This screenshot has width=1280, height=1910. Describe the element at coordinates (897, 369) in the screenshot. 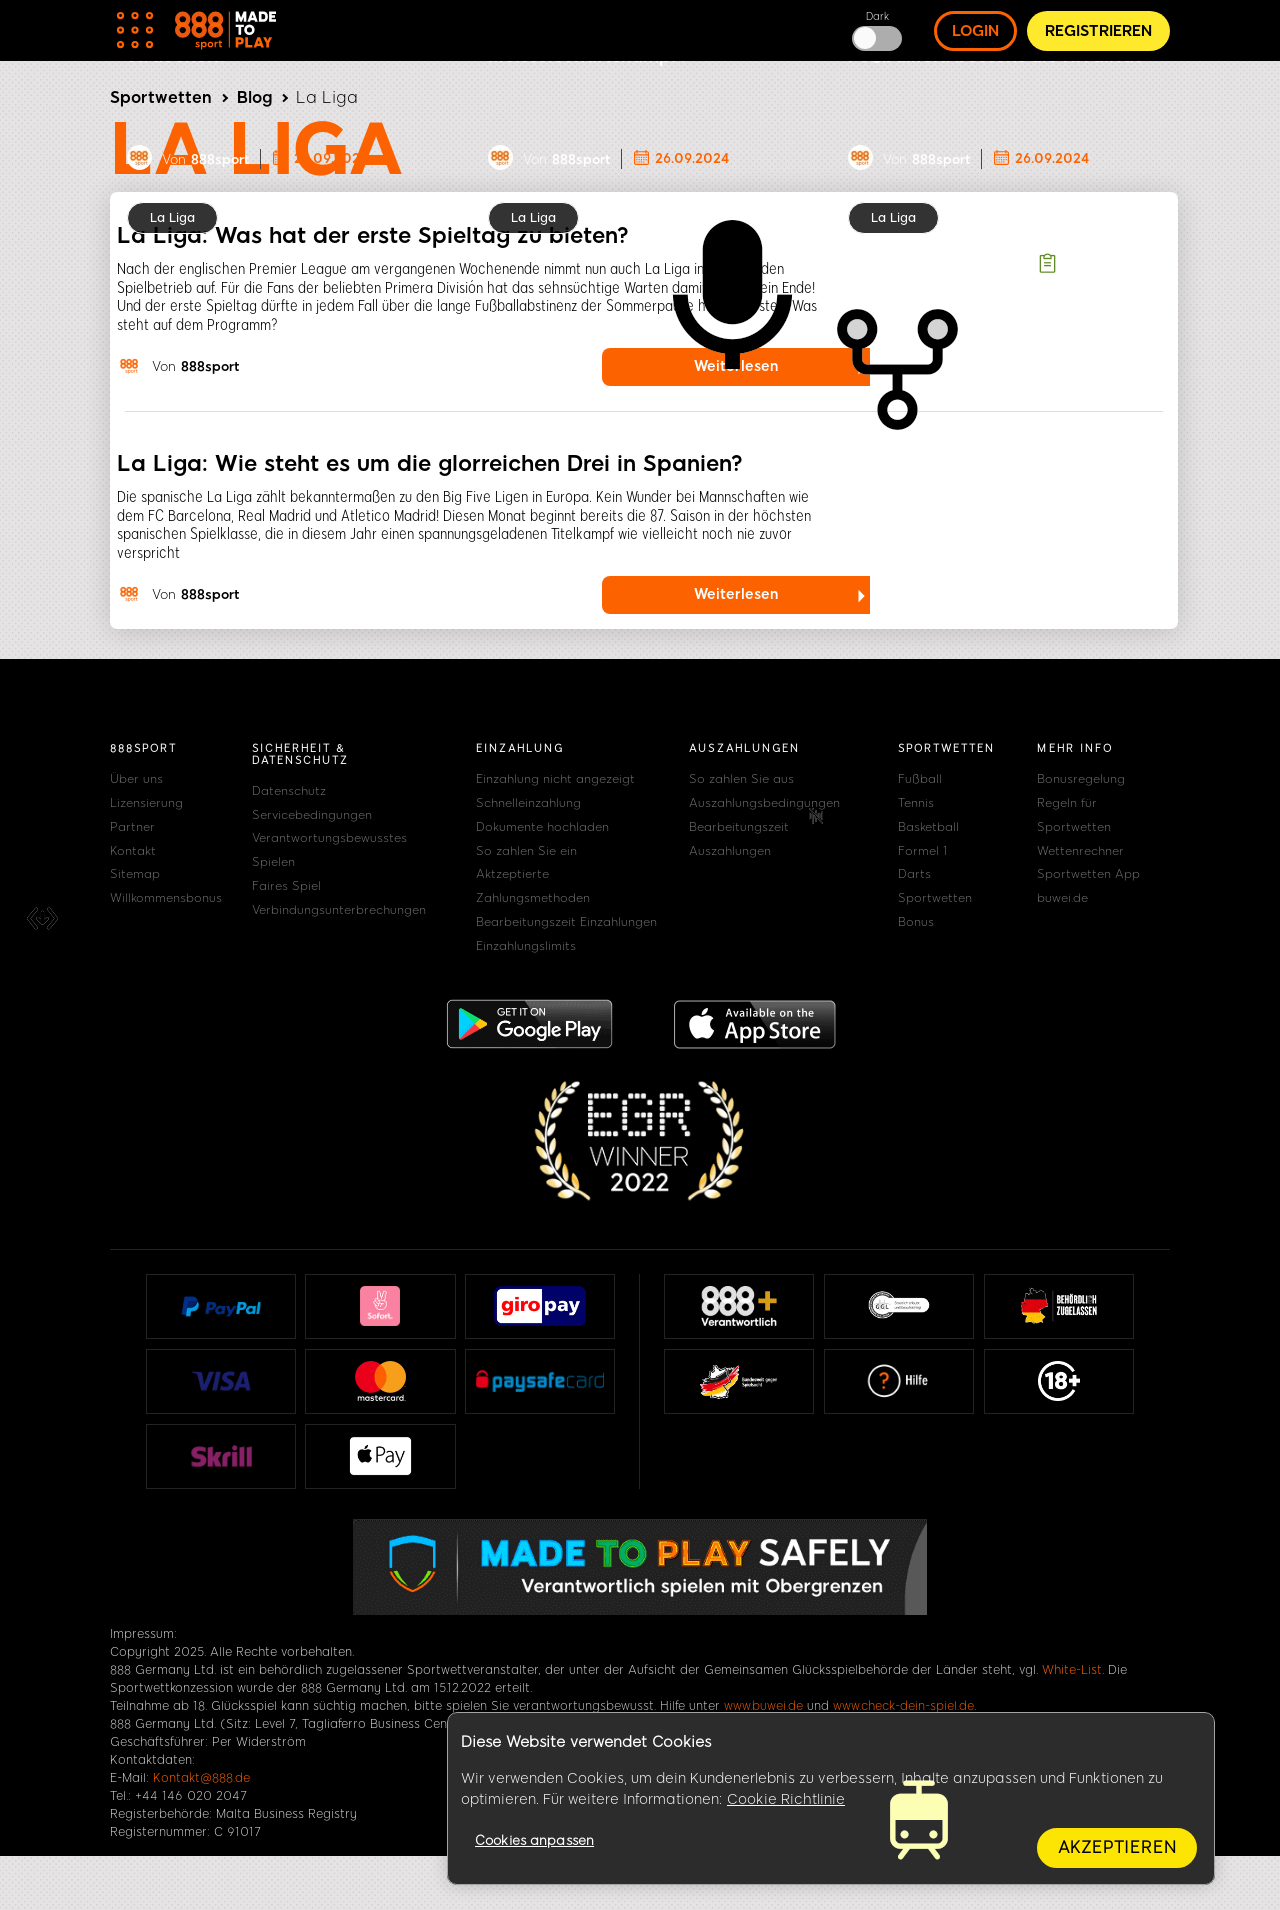

I see `create a new branch in version control` at that location.